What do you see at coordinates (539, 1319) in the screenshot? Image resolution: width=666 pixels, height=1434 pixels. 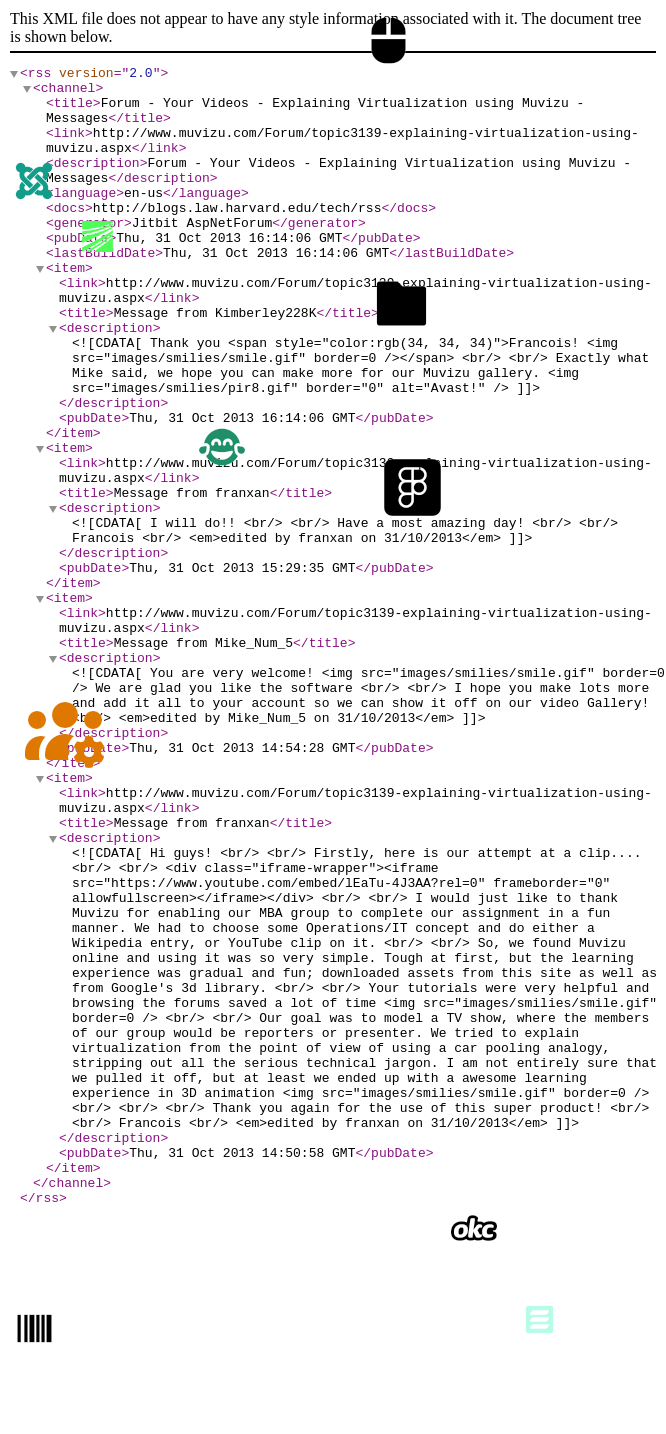 I see `jxl image format logo` at bounding box center [539, 1319].